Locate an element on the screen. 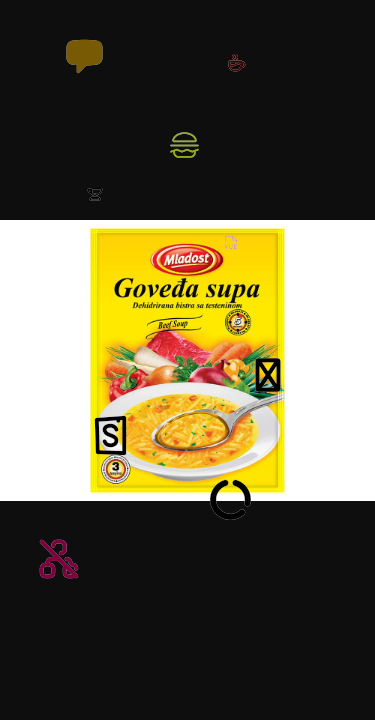 The width and height of the screenshot is (375, 720). find nearby coffee shops is located at coordinates (237, 63).